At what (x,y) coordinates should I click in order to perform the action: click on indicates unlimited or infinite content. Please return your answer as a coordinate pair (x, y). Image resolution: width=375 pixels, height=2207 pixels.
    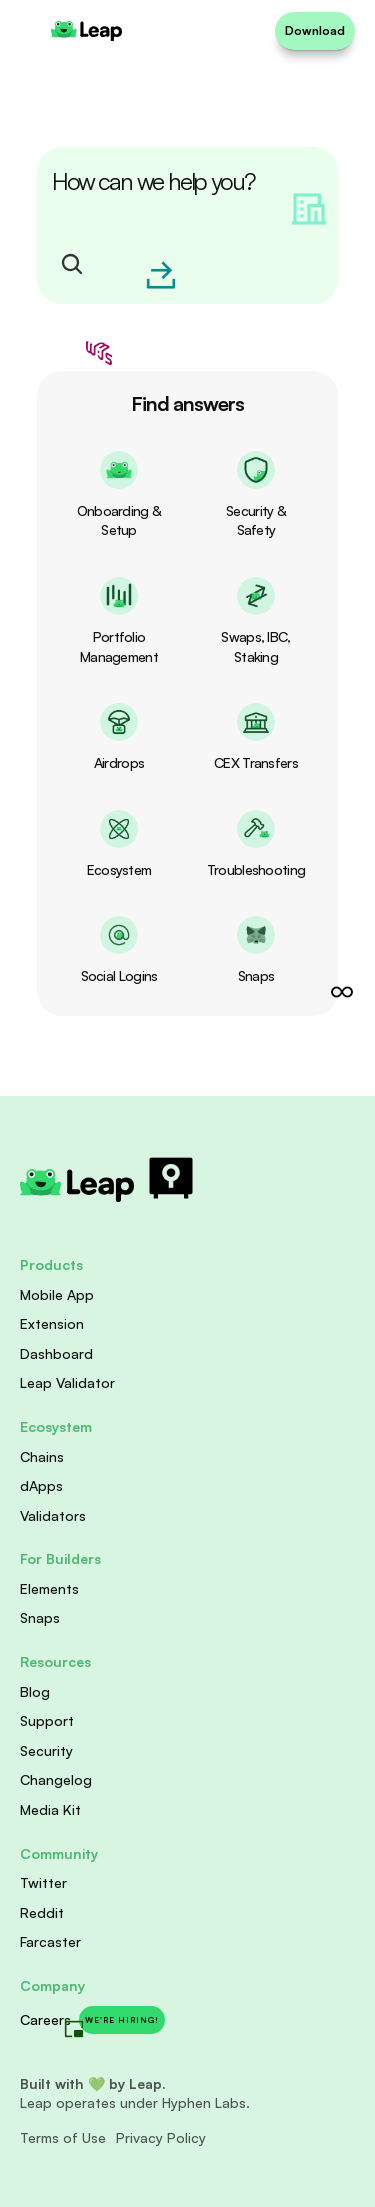
    Looking at the image, I should click on (342, 992).